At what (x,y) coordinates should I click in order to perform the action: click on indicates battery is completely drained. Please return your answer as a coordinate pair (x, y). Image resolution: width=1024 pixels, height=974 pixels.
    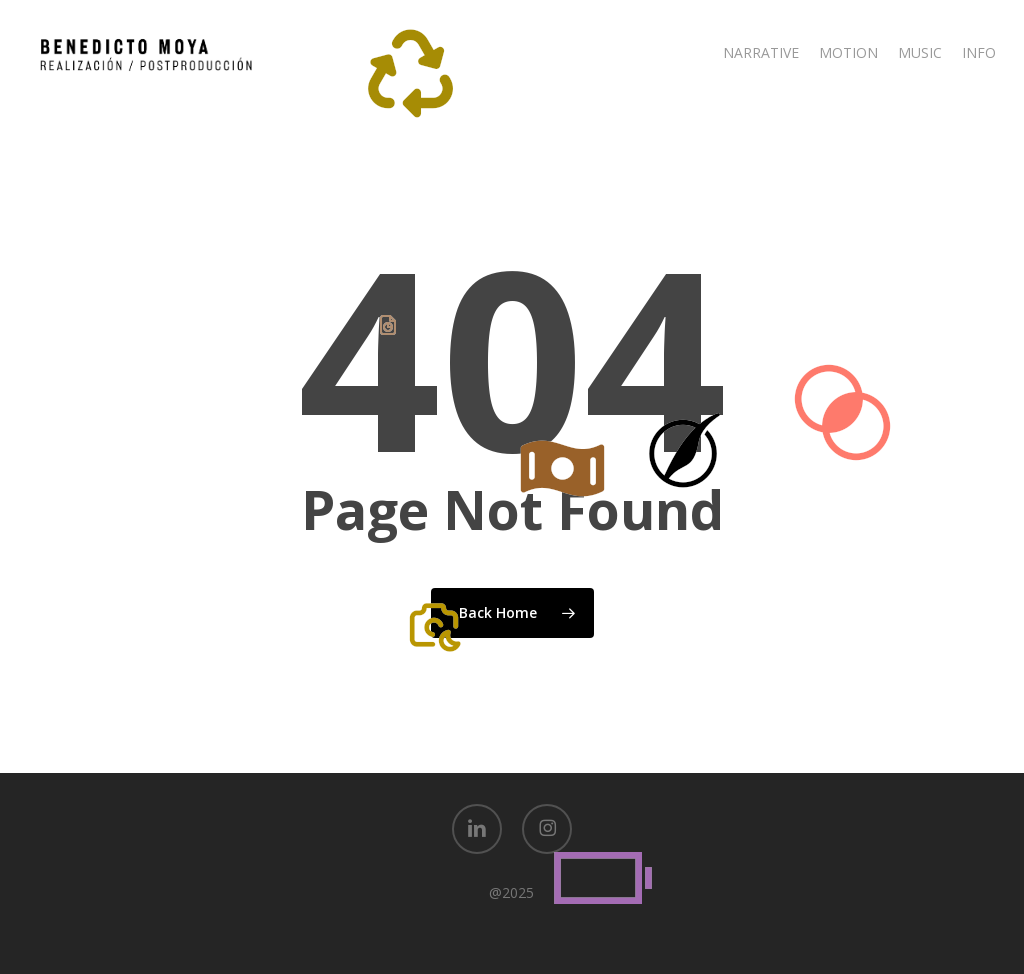
    Looking at the image, I should click on (603, 878).